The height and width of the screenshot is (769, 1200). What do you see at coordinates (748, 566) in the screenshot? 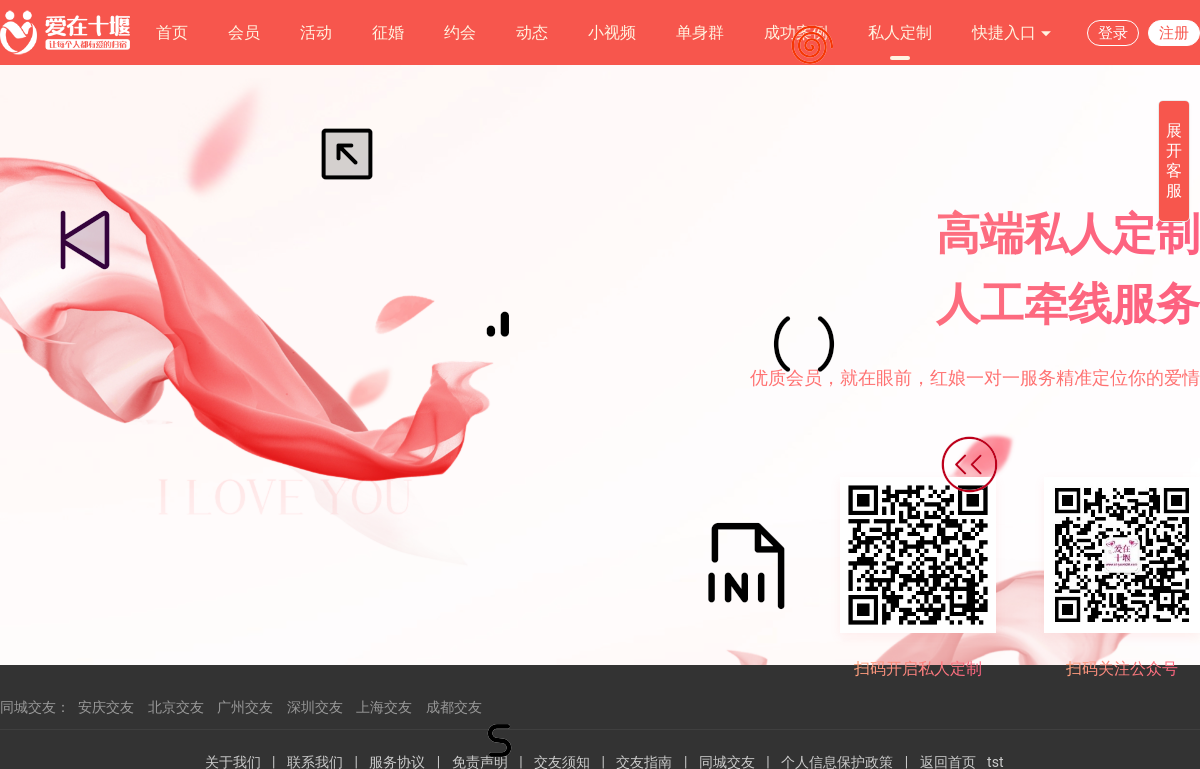
I see `open or view an INI configuration file` at bounding box center [748, 566].